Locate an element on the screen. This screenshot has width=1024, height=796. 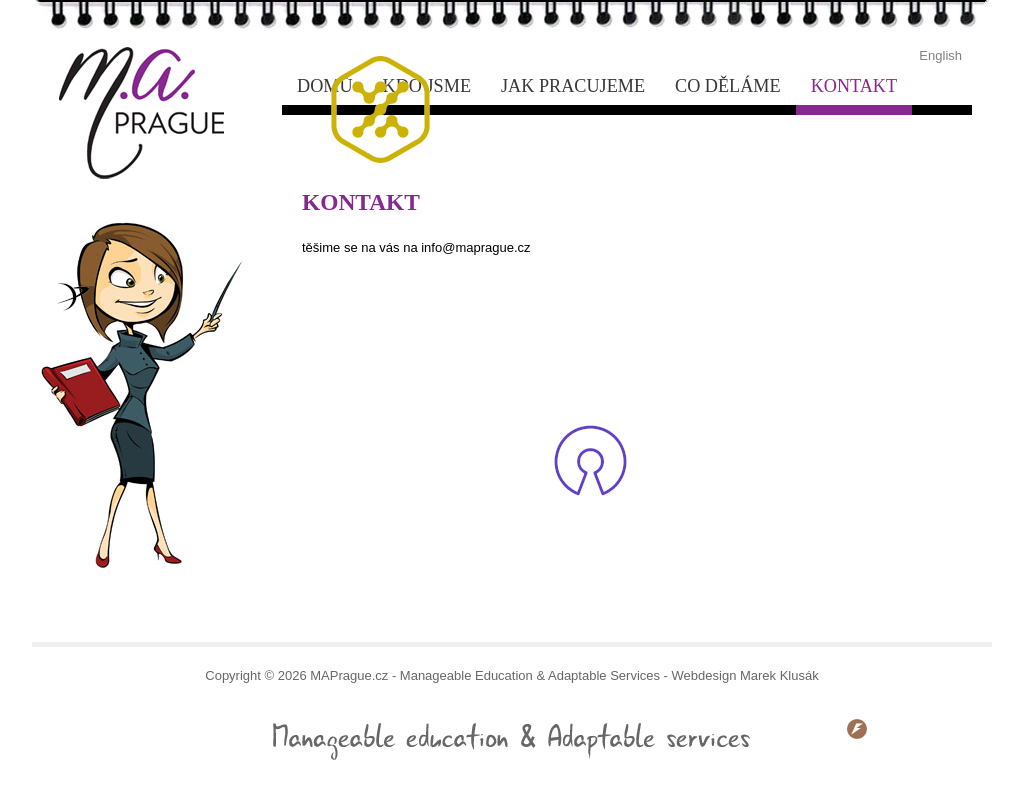
visit The Planetary Society website is located at coordinates (73, 297).